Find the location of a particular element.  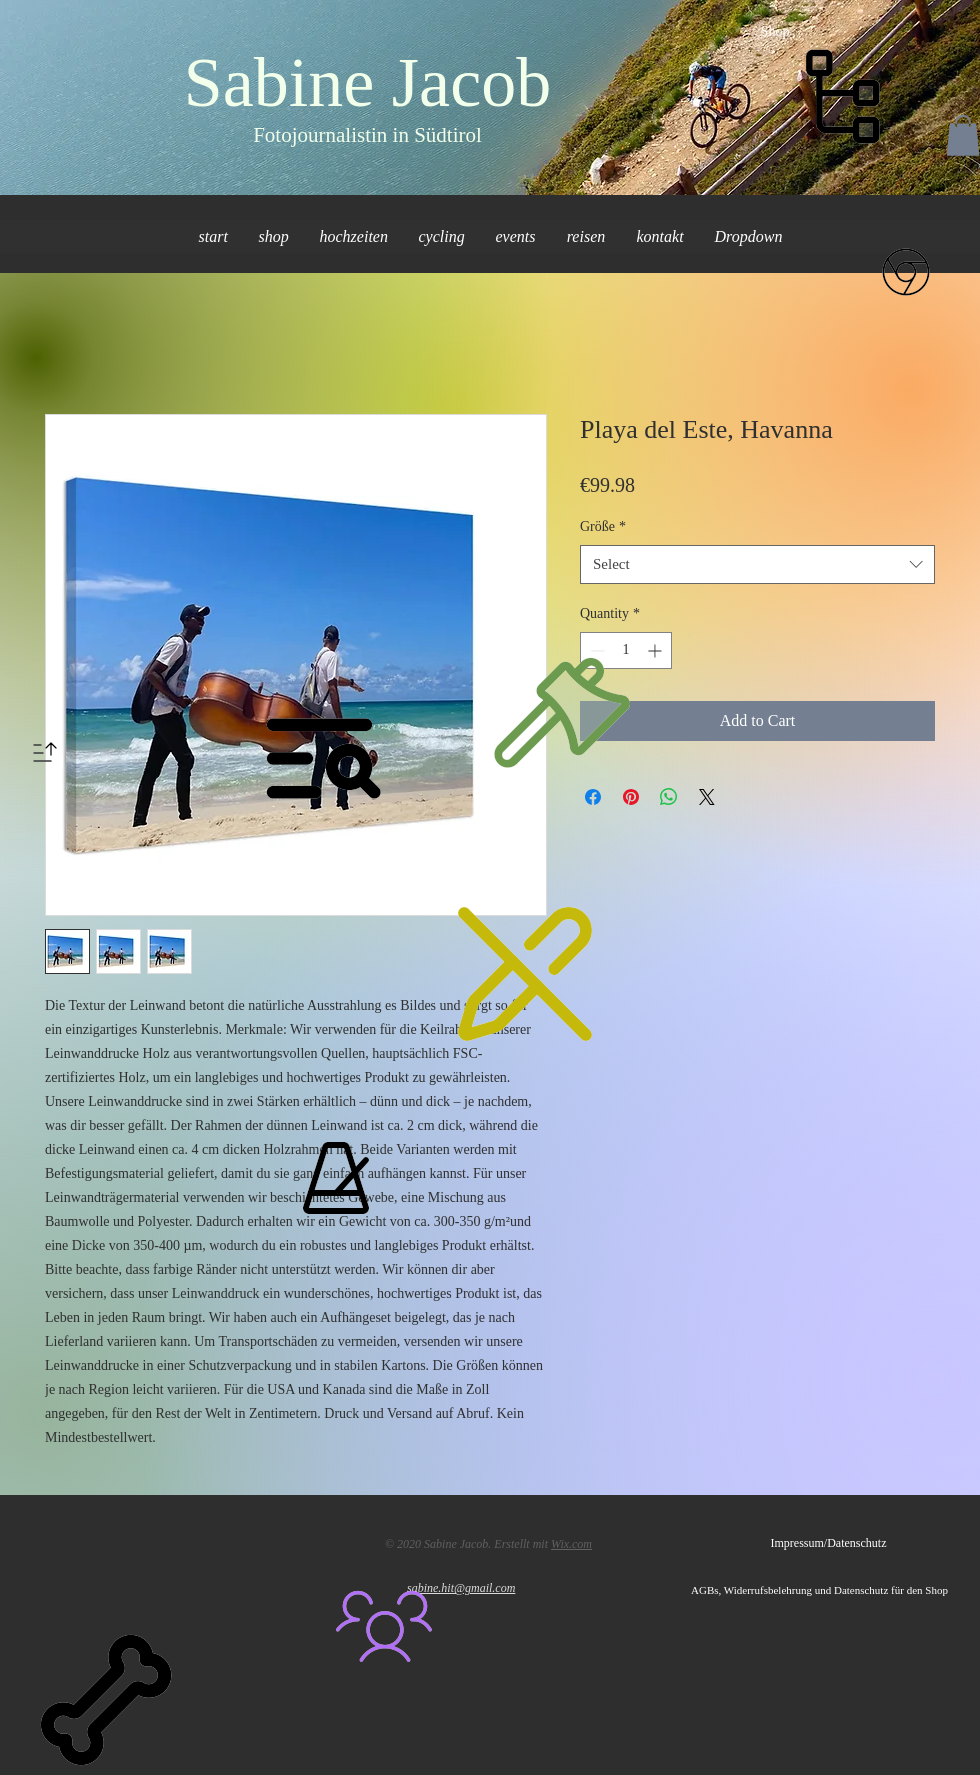

indicates editing is disabled is located at coordinates (525, 974).